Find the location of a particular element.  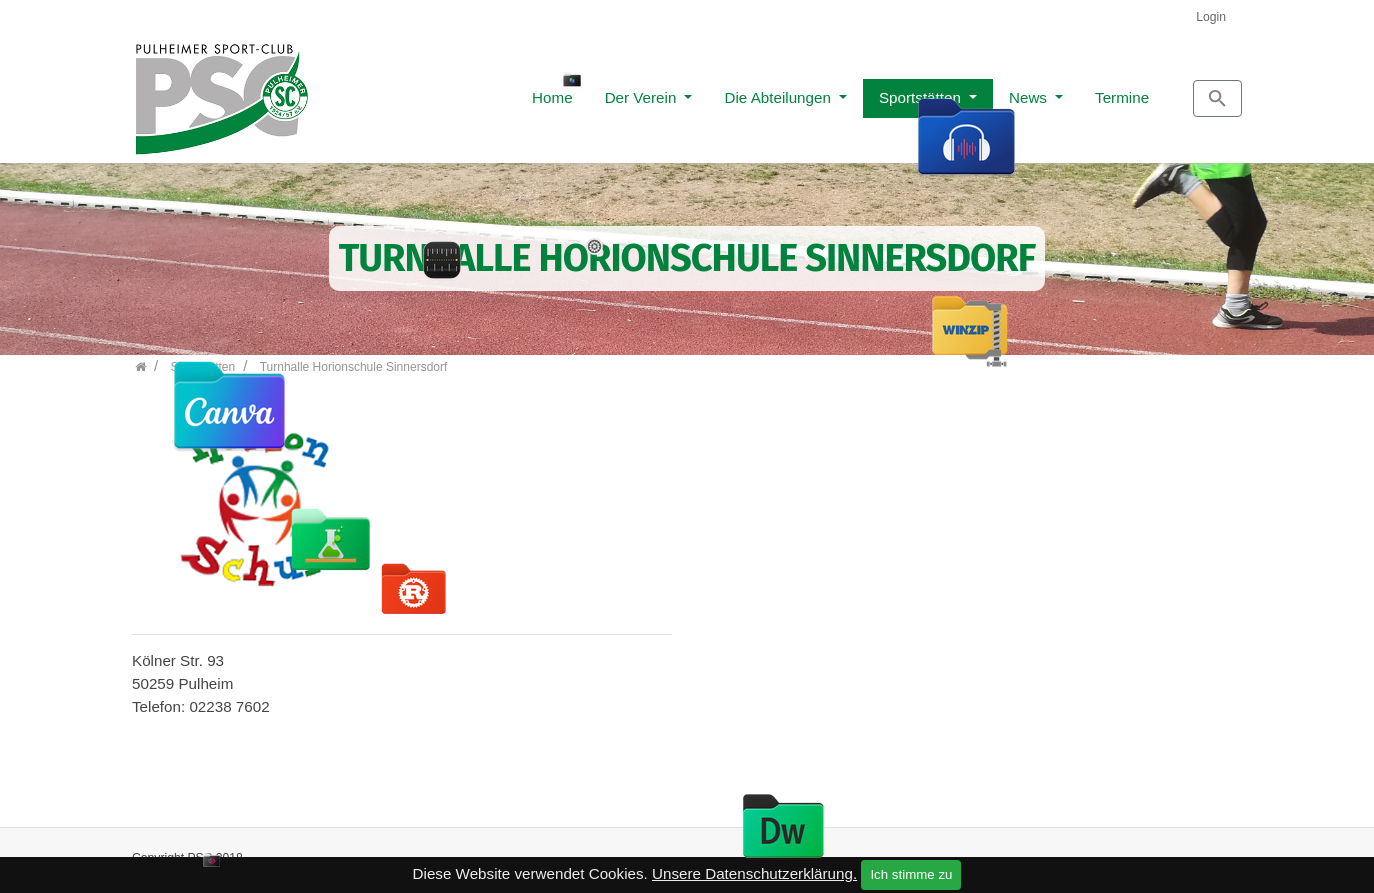

access settings or properties is located at coordinates (594, 246).